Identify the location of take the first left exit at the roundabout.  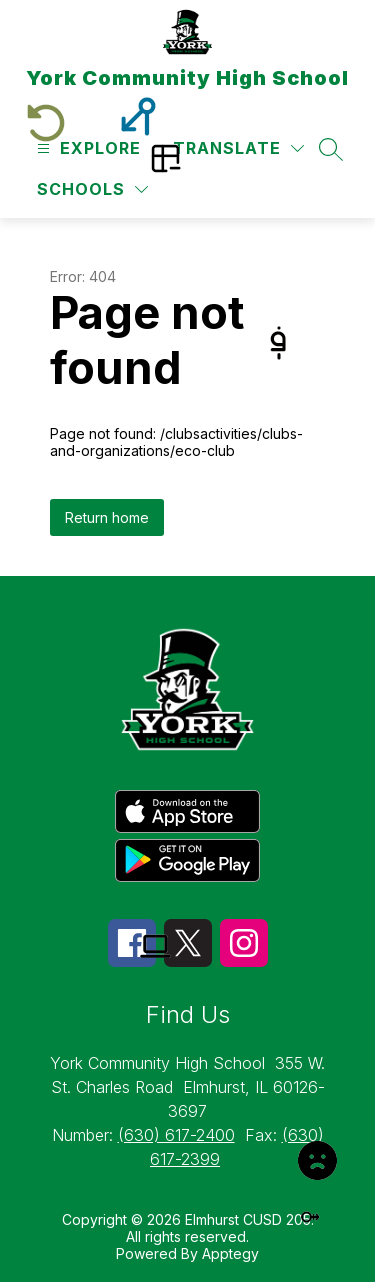
(138, 116).